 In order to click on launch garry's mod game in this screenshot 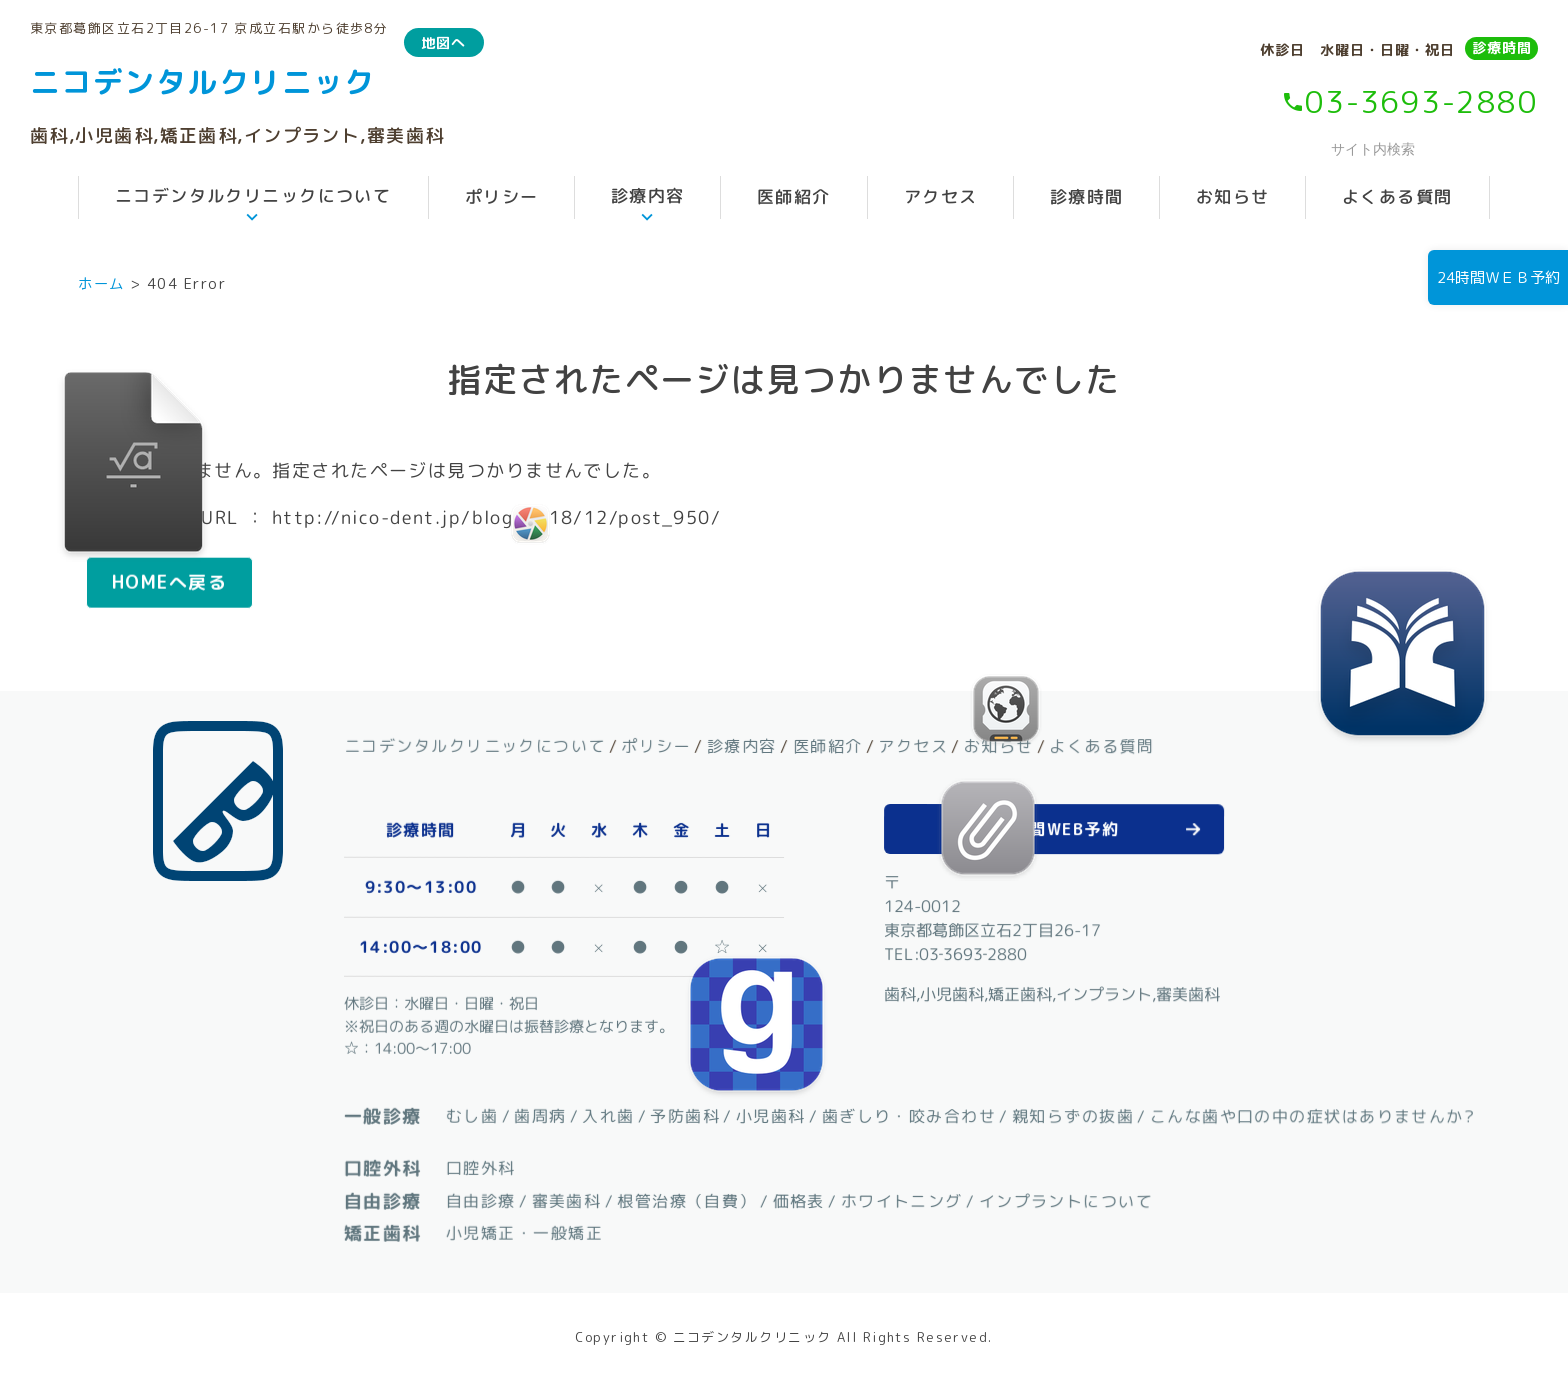, I will do `click(756, 1024)`.